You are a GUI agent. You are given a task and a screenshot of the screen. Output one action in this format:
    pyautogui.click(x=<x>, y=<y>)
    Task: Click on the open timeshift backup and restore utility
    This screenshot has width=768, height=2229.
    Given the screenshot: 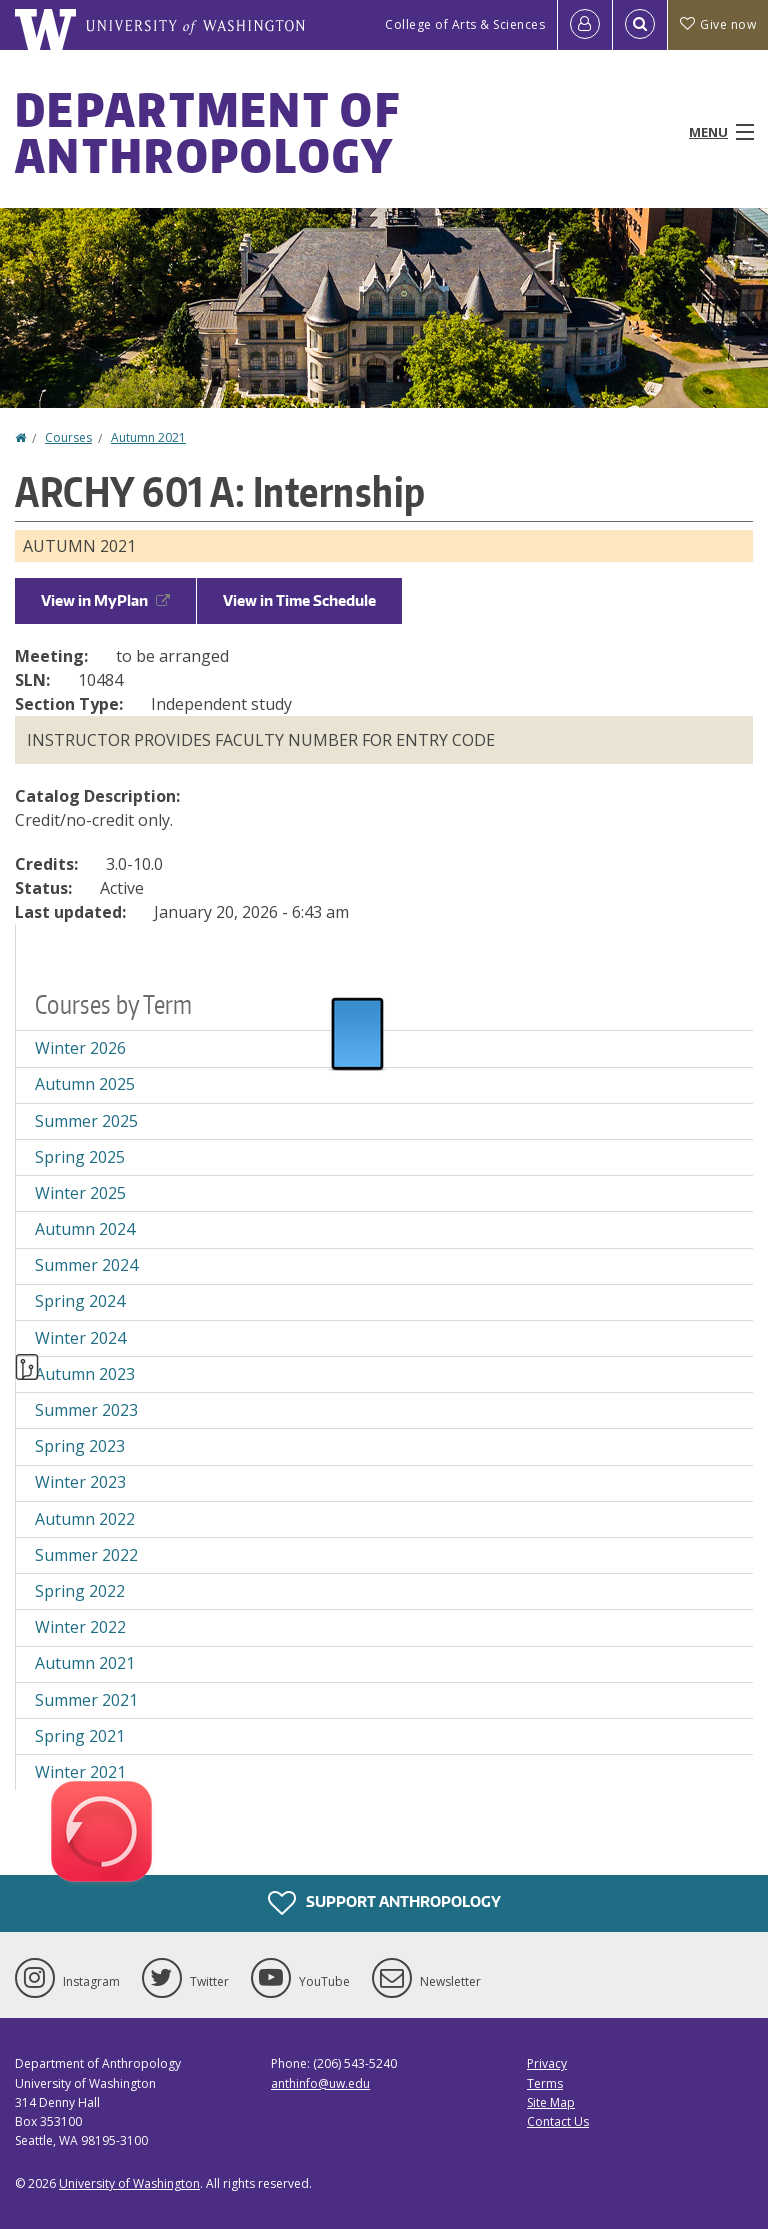 What is the action you would take?
    pyautogui.click(x=101, y=1831)
    